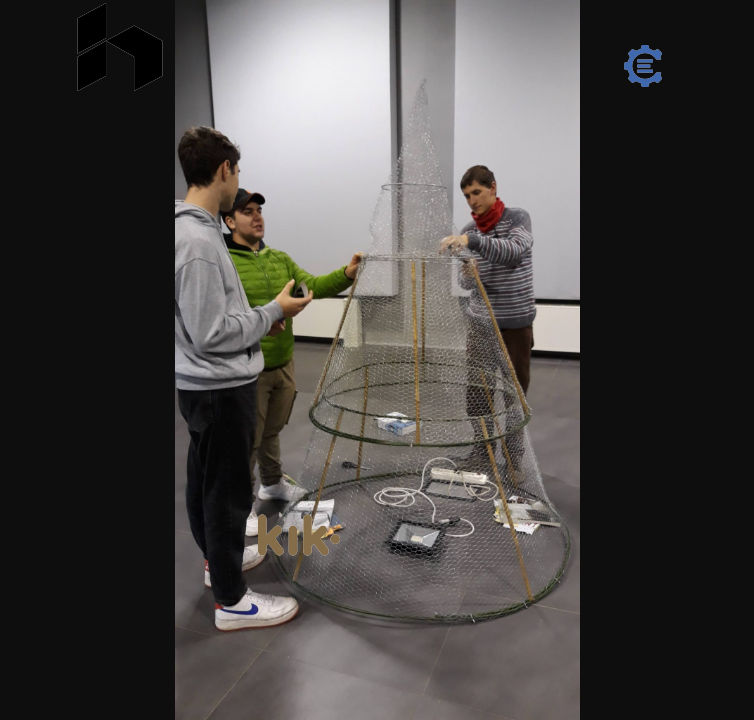  I want to click on open the Hearth app, so click(120, 47).